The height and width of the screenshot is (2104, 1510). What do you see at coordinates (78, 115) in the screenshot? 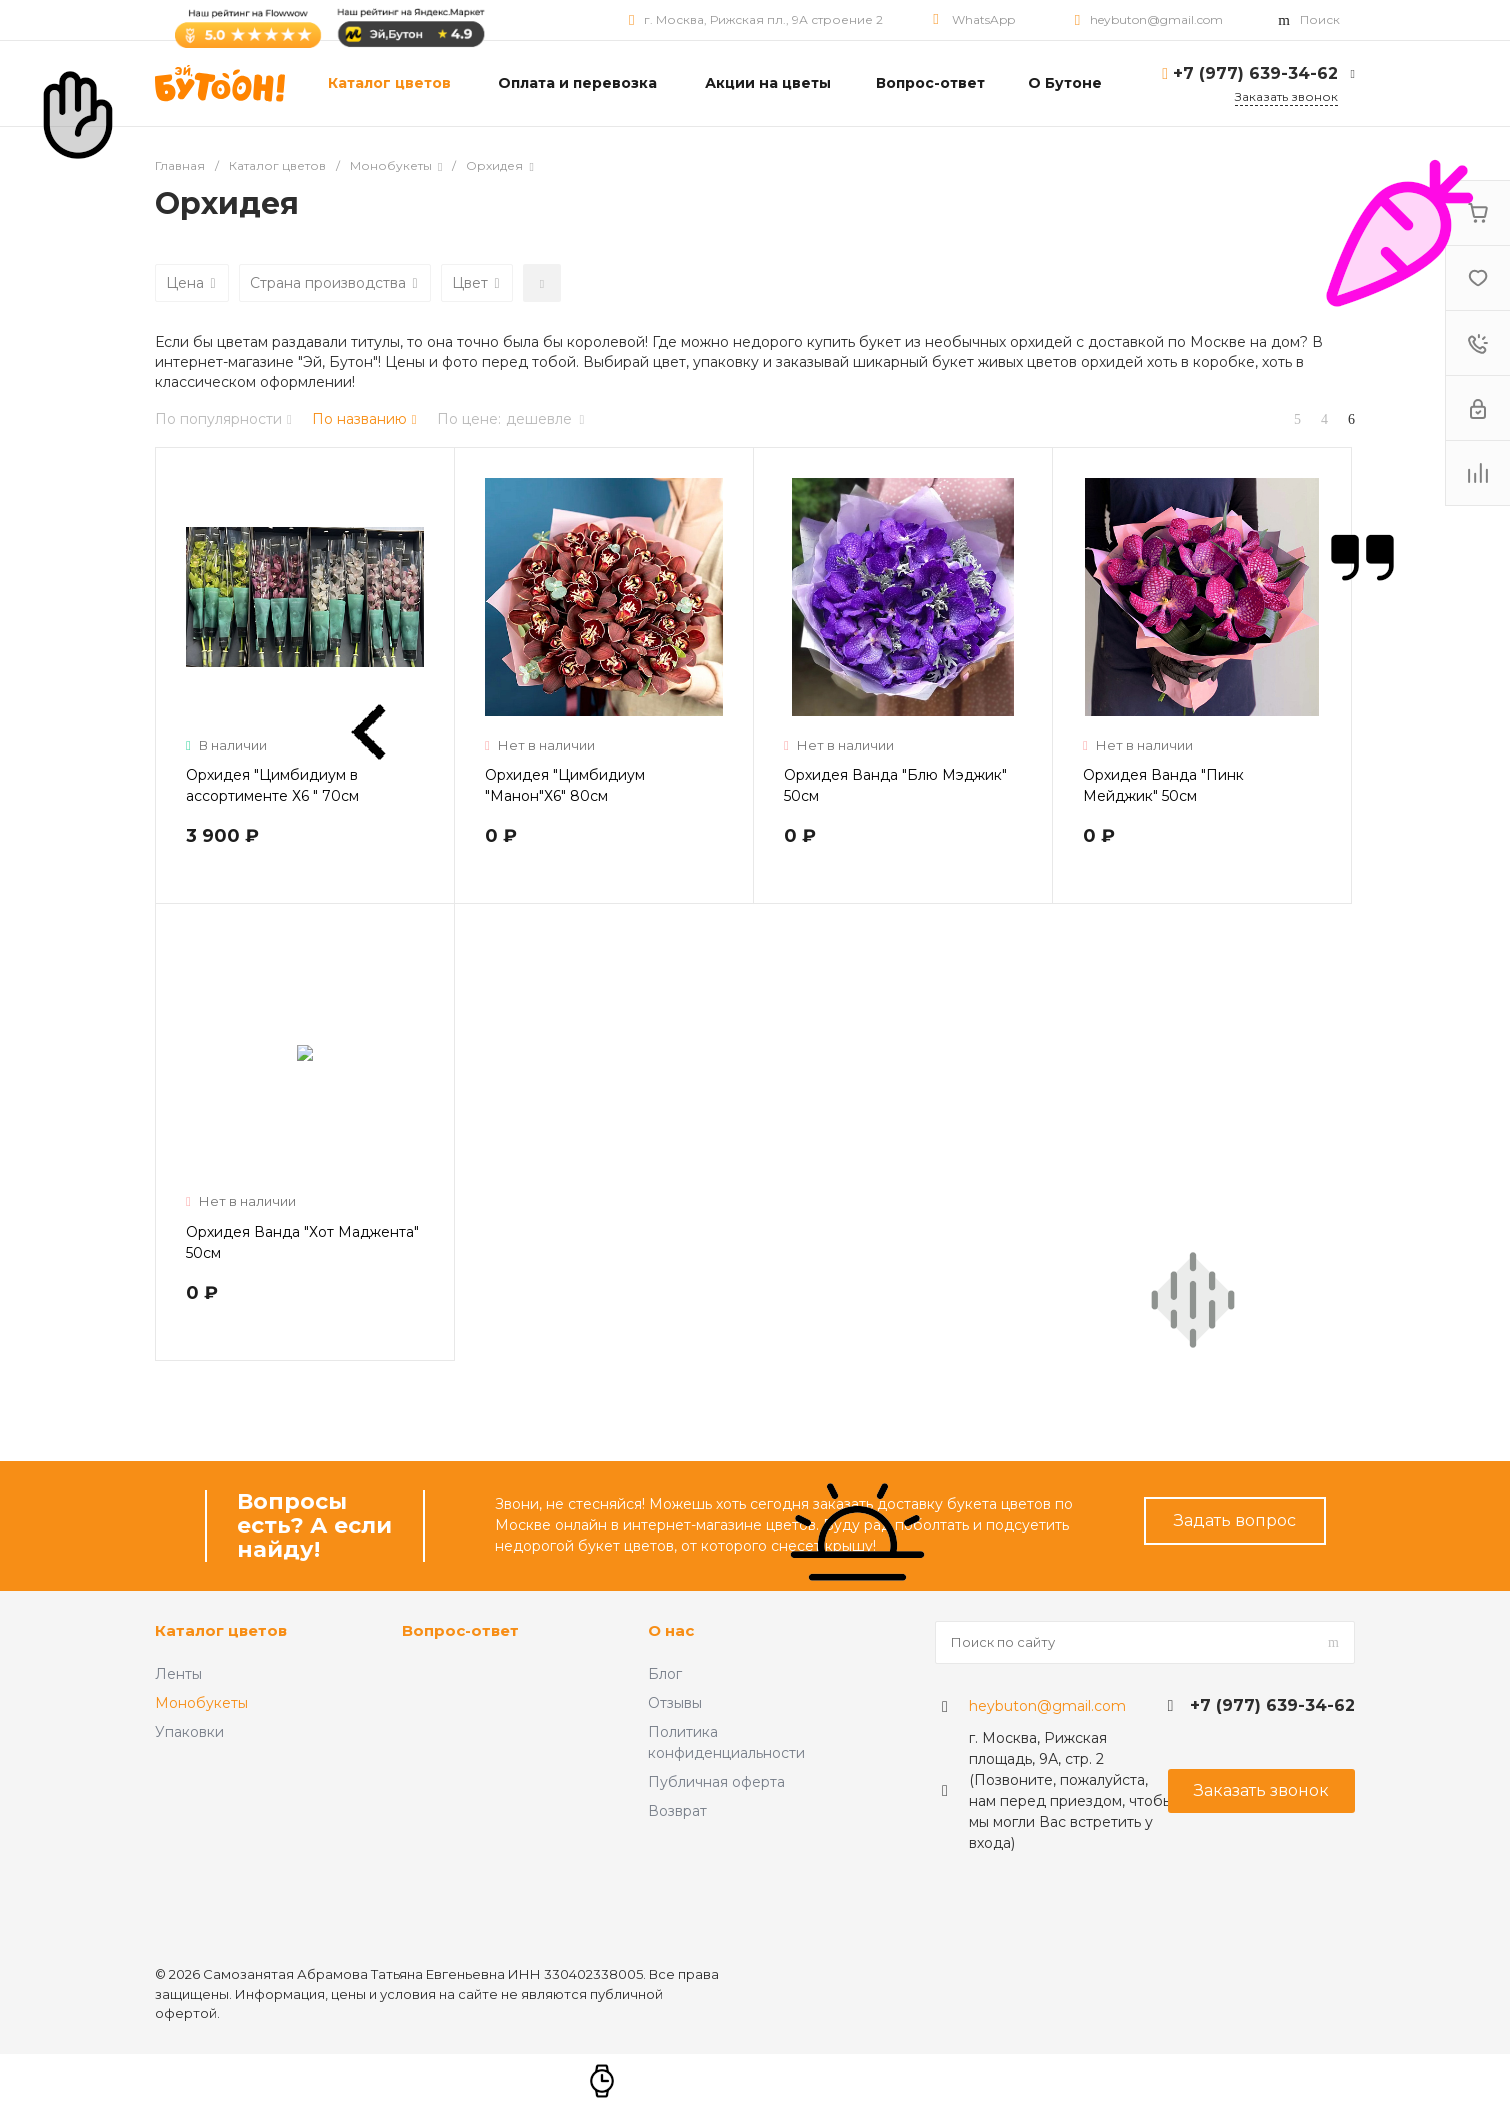
I see `stop or pause an action` at bounding box center [78, 115].